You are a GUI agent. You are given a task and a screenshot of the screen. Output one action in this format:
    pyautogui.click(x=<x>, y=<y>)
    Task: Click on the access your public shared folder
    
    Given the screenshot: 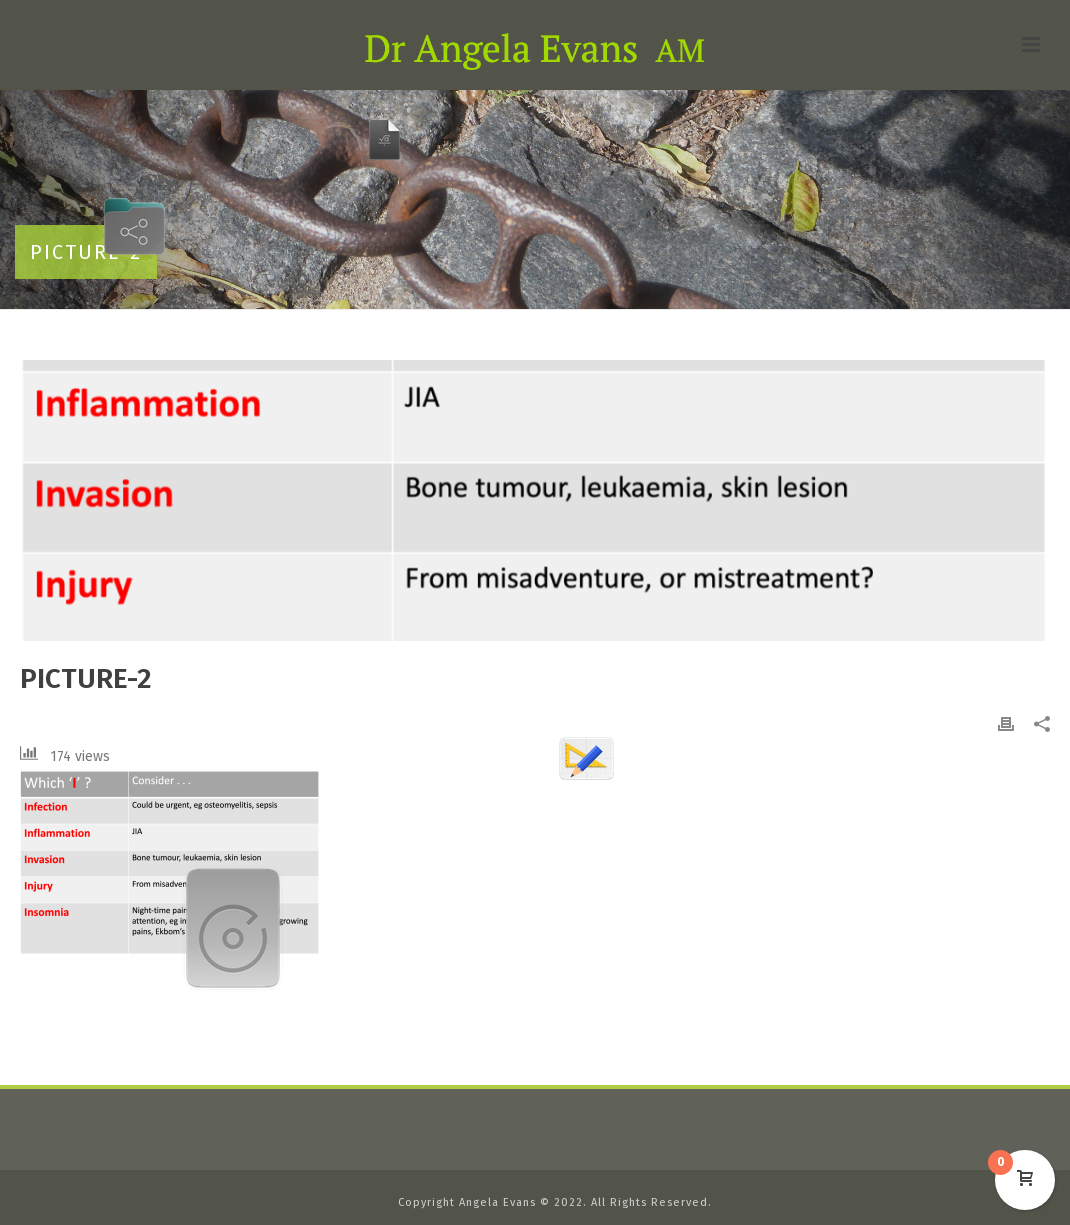 What is the action you would take?
    pyautogui.click(x=134, y=226)
    